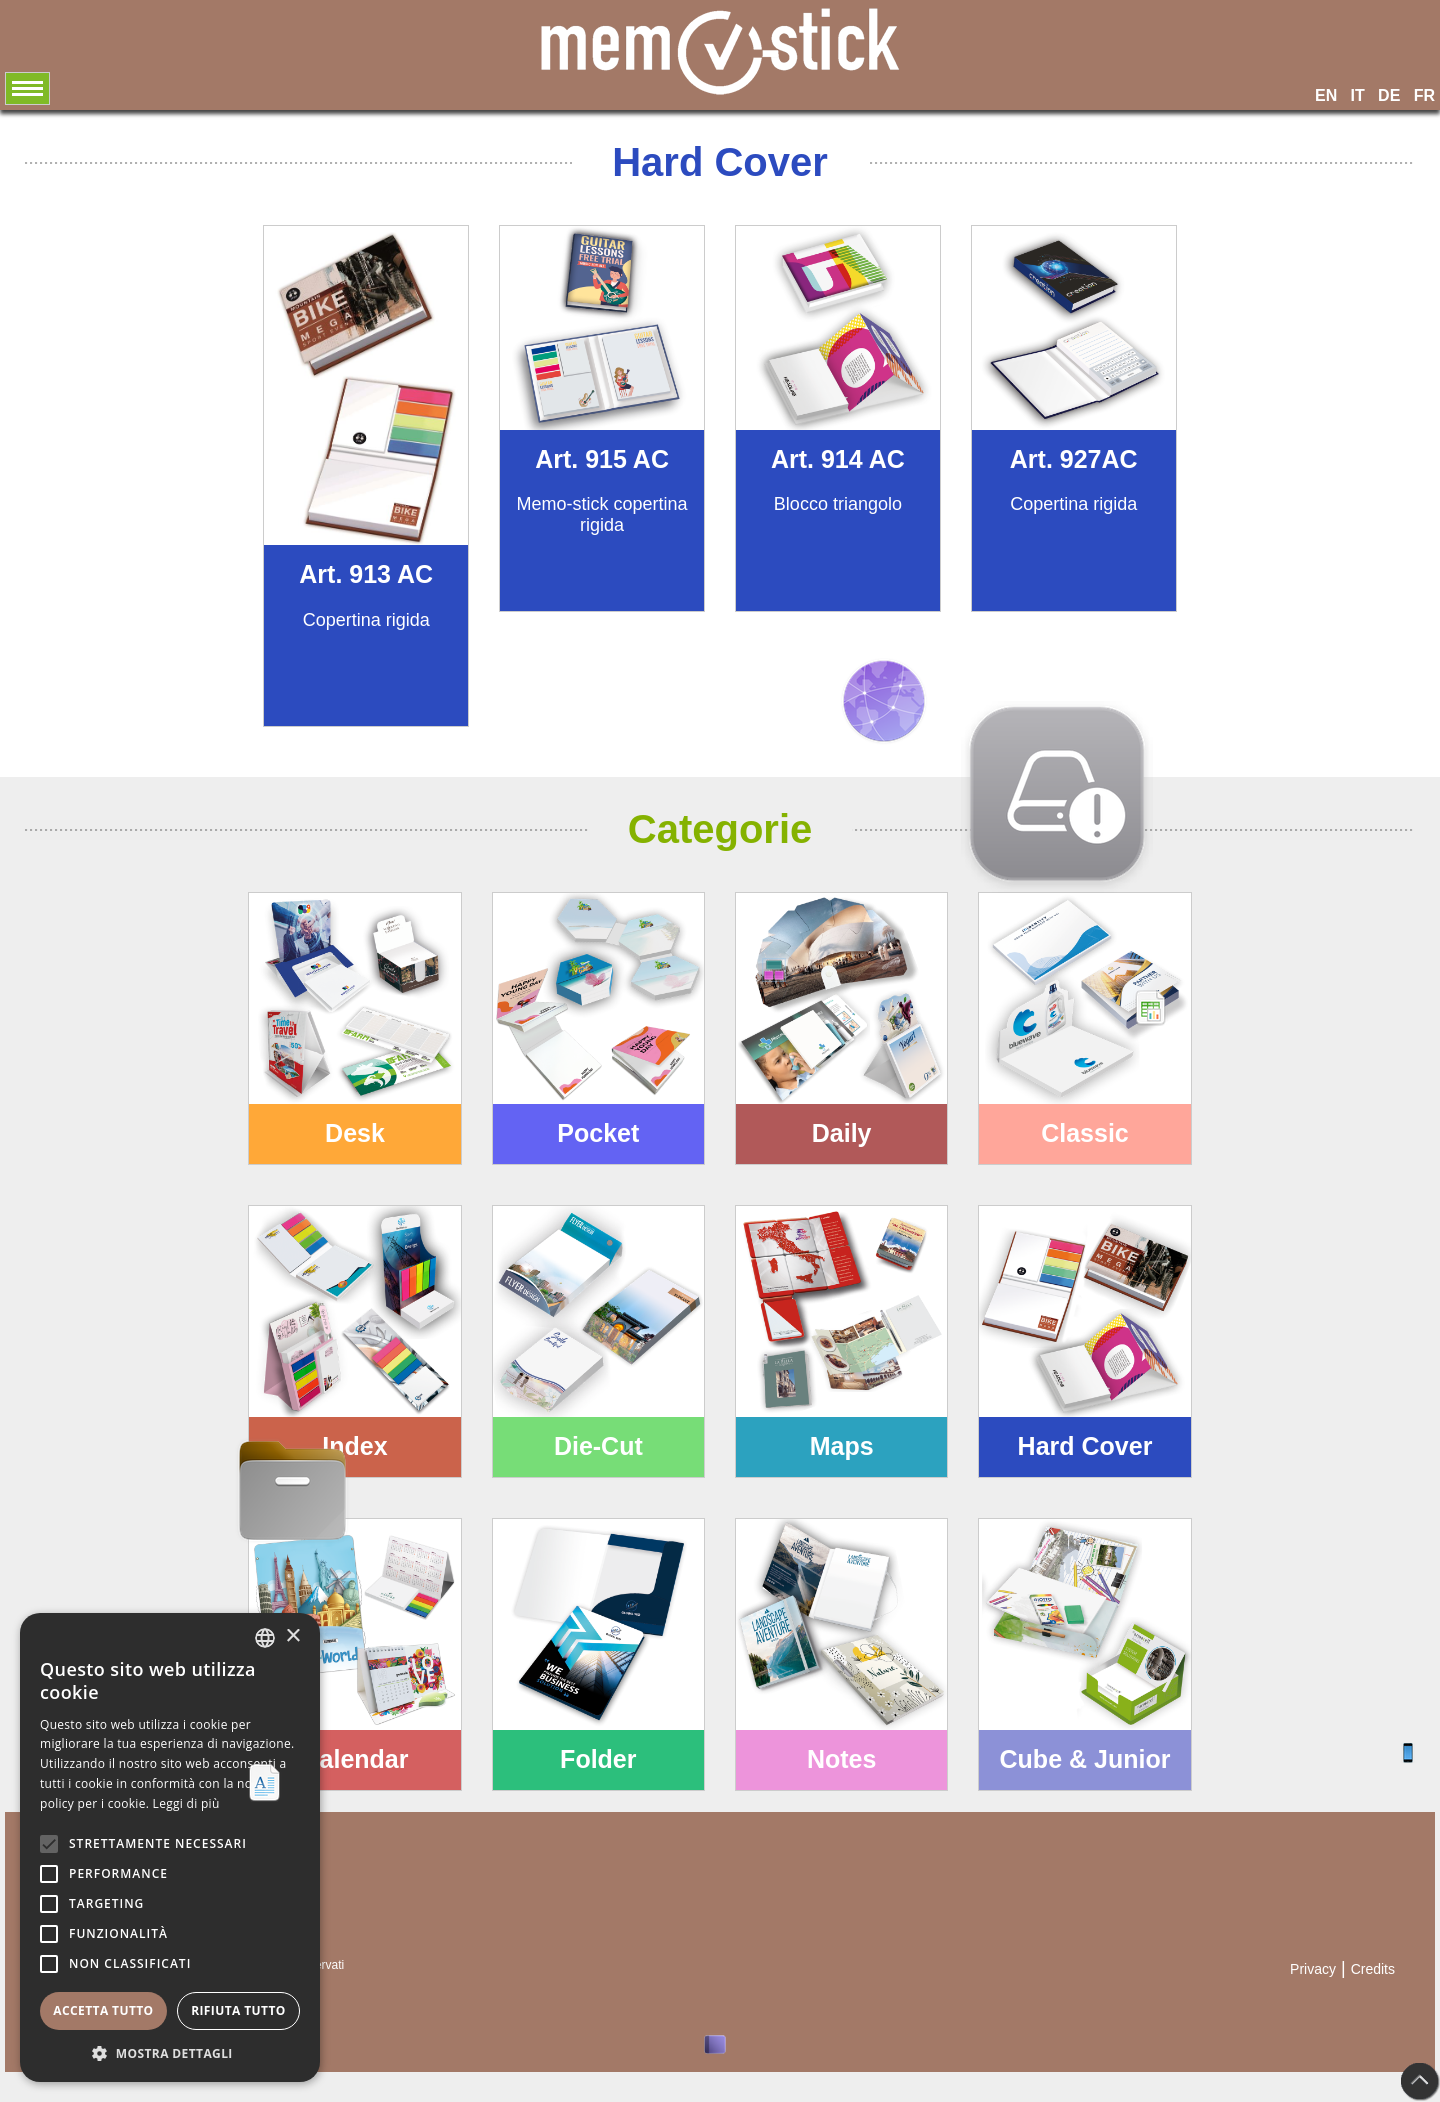 This screenshot has width=1440, height=2102. I want to click on open internet or web browser application, so click(884, 701).